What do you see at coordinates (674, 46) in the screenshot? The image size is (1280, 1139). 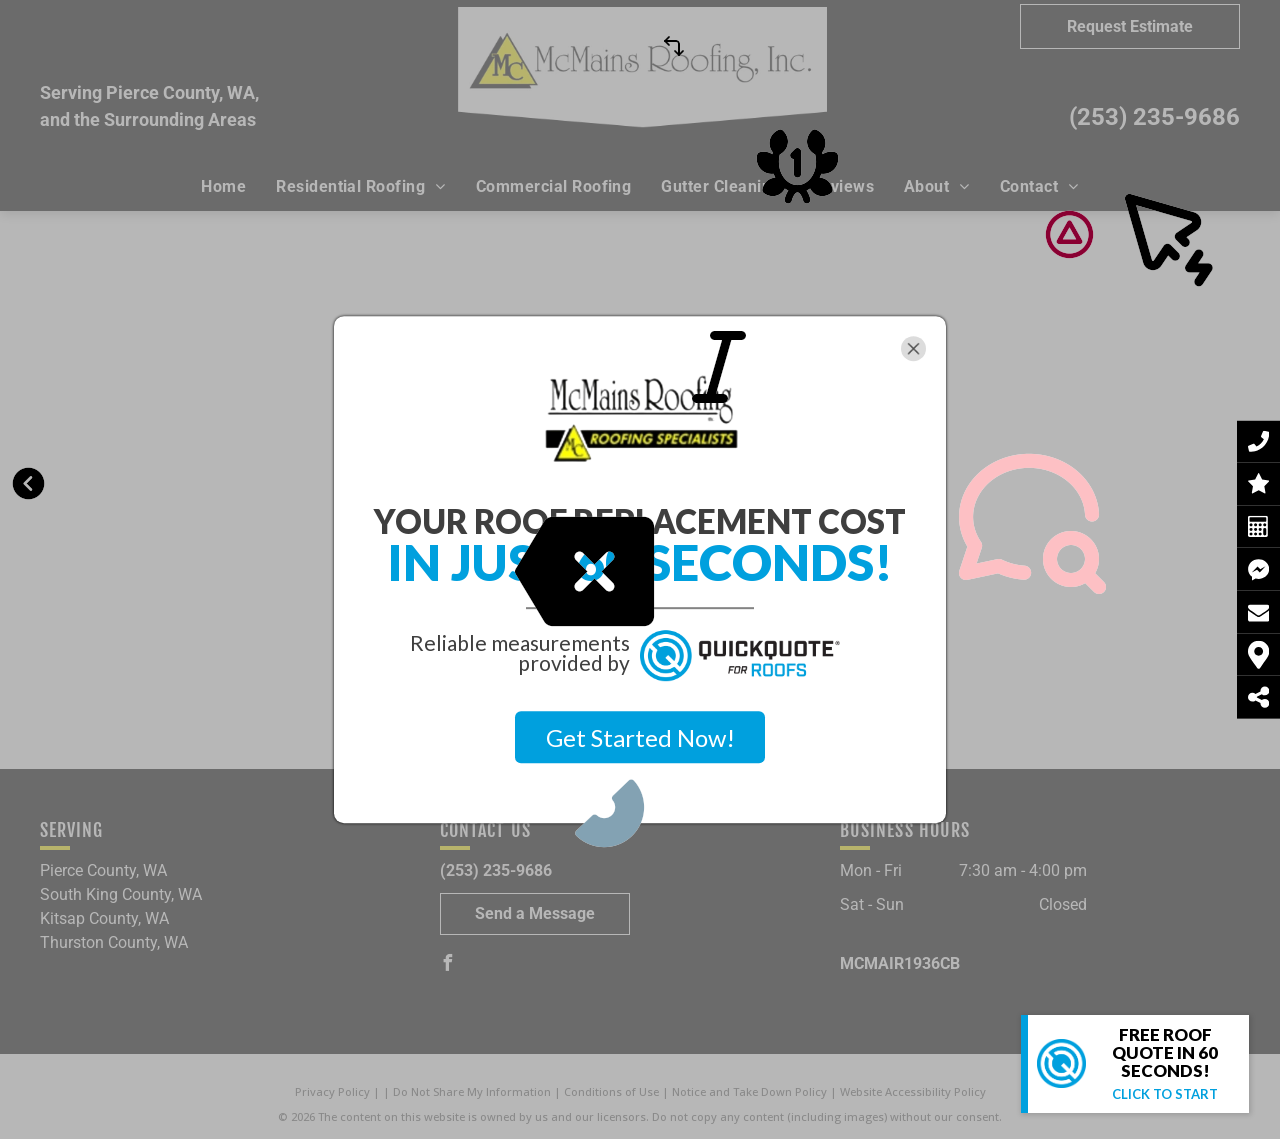 I see `move or resize element diagonally to bottom-left` at bounding box center [674, 46].